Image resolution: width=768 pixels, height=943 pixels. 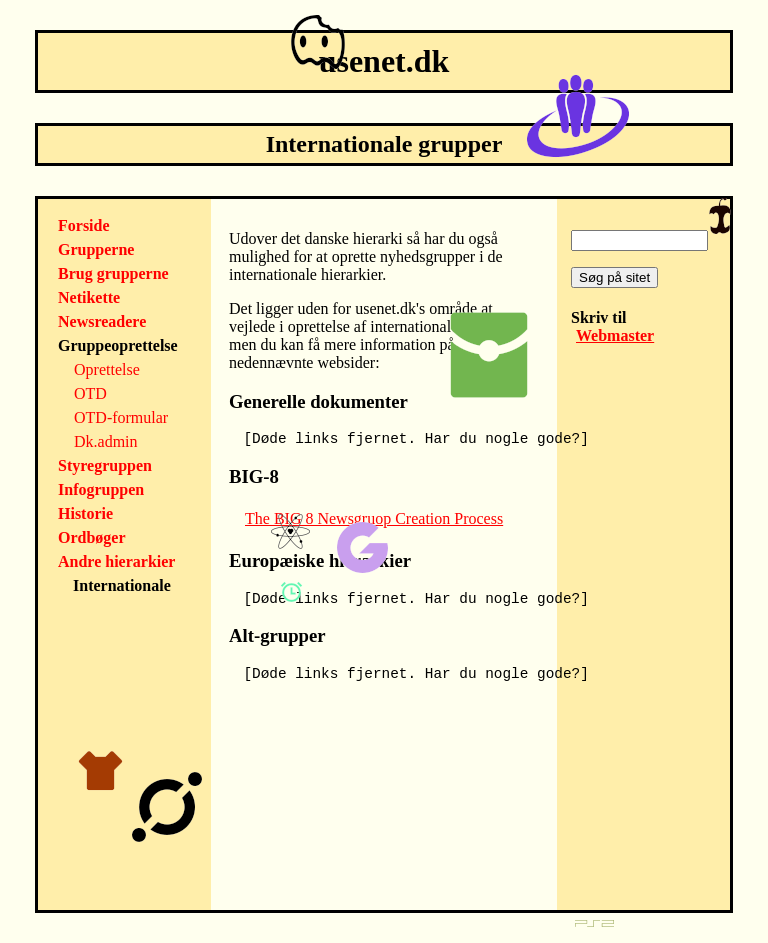 What do you see at coordinates (318, 42) in the screenshot?
I see `open the aiqfome food delivery app` at bounding box center [318, 42].